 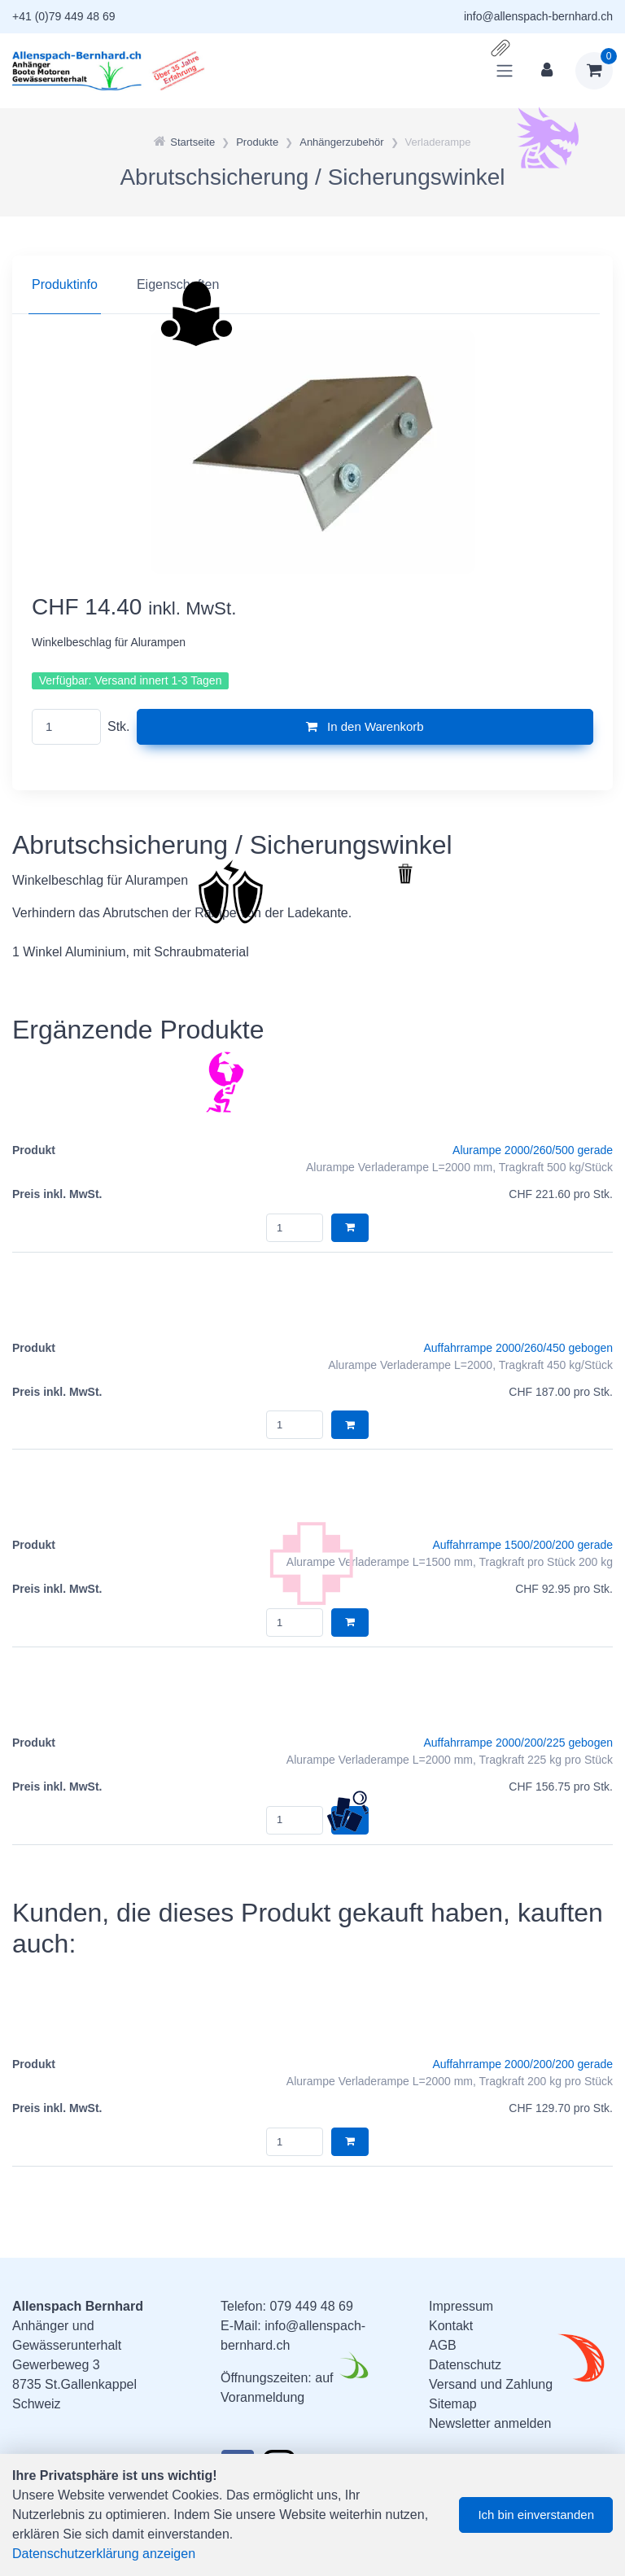 What do you see at coordinates (196, 313) in the screenshot?
I see `open reading mode or e-reader` at bounding box center [196, 313].